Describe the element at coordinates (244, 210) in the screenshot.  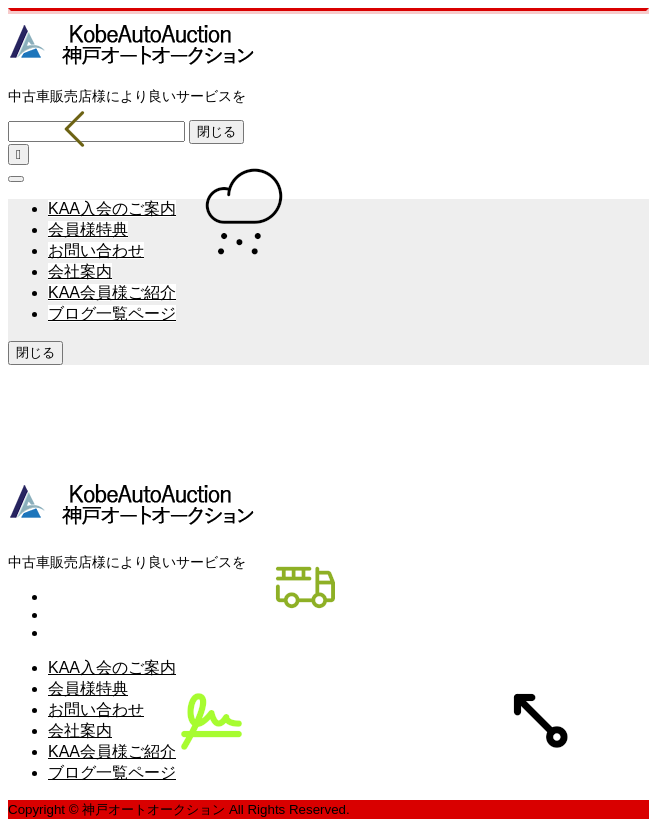
I see `indicates snowy weather conditions` at that location.